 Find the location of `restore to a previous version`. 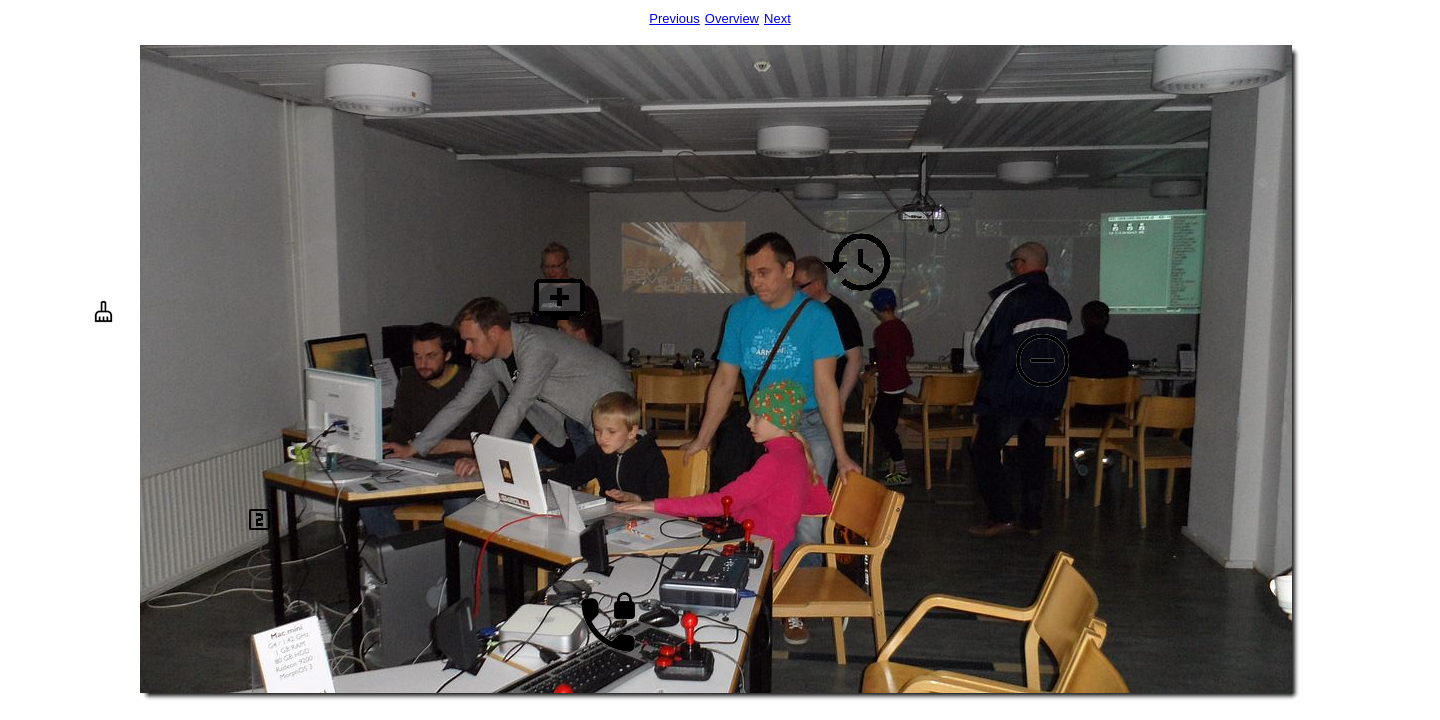

restore to a previous version is located at coordinates (858, 262).